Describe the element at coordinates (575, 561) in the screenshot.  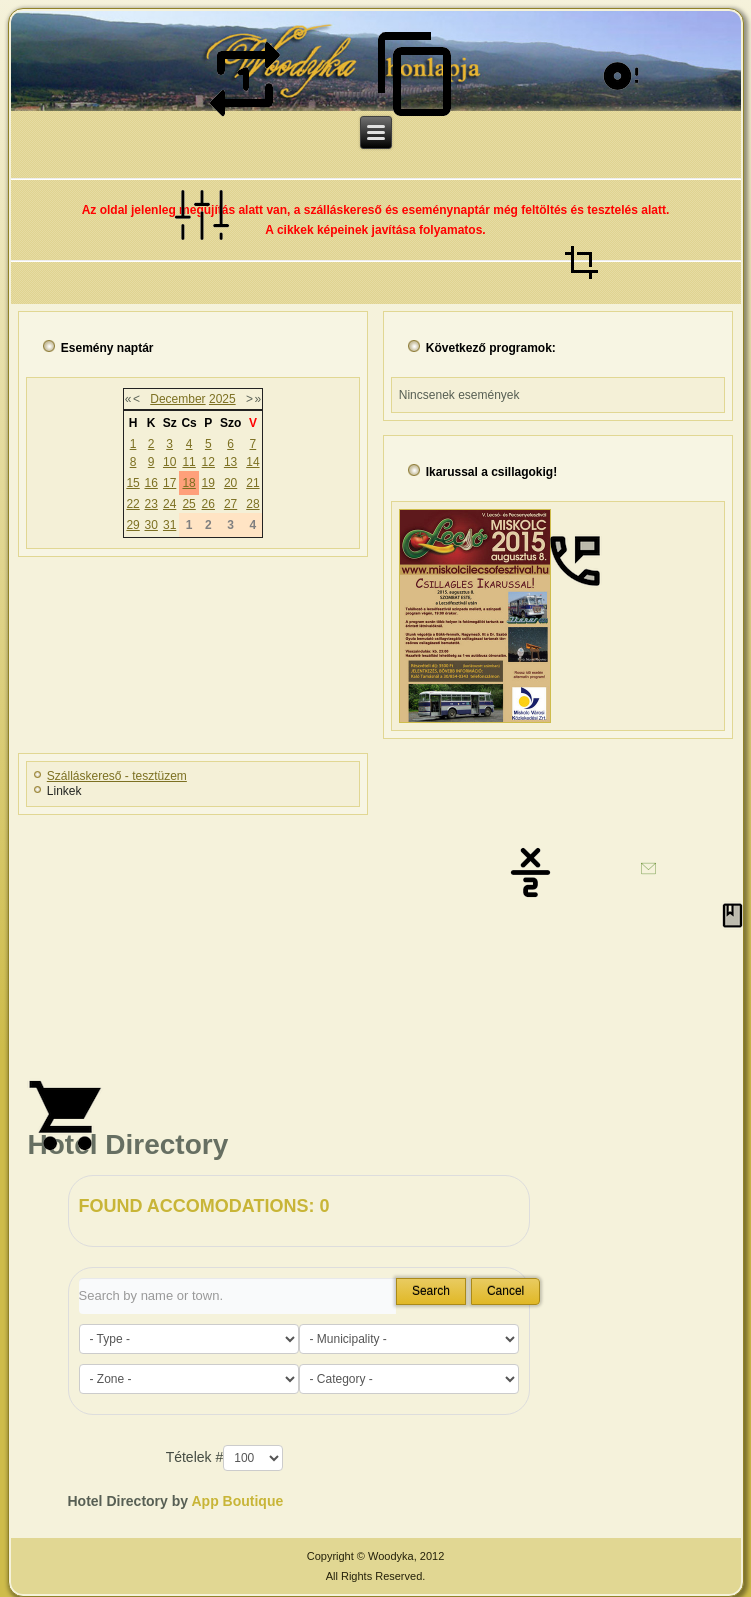
I see `access voicemail or phone messages` at that location.